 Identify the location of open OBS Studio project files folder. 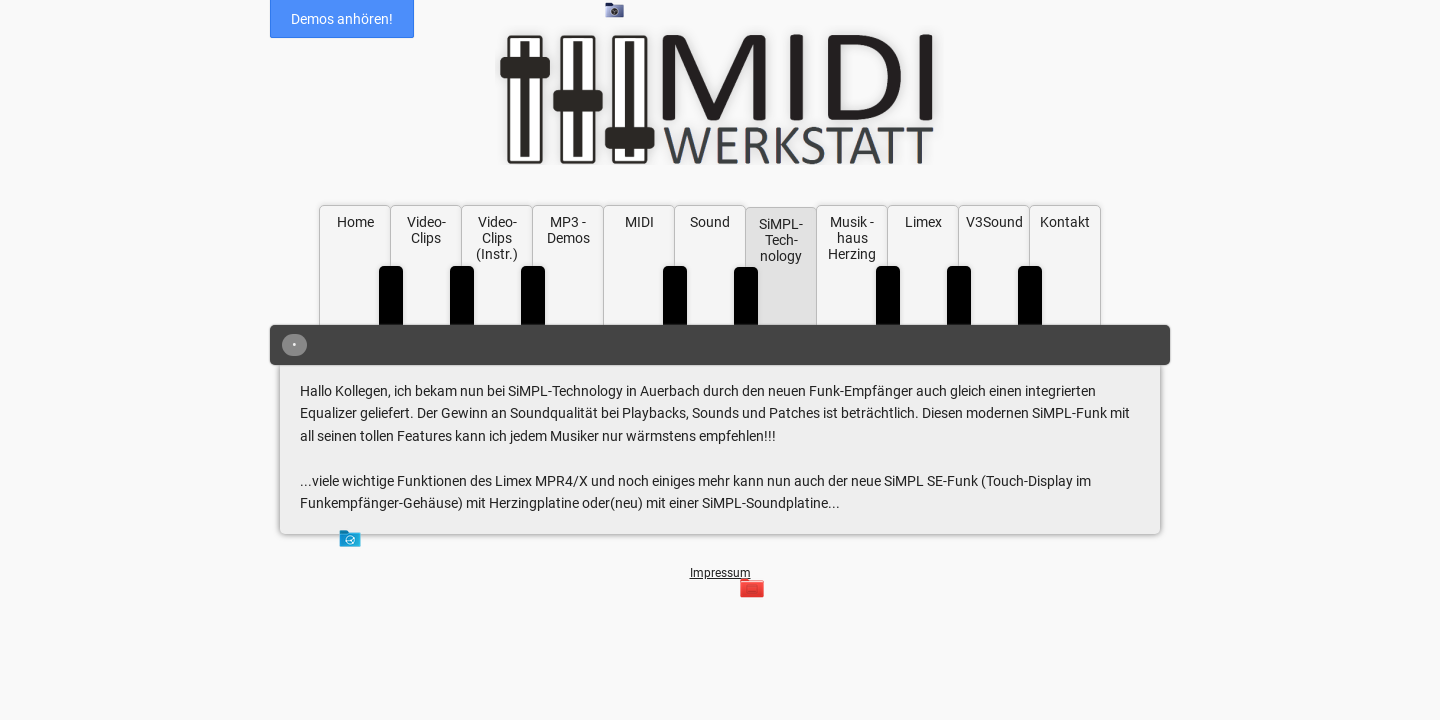
(614, 10).